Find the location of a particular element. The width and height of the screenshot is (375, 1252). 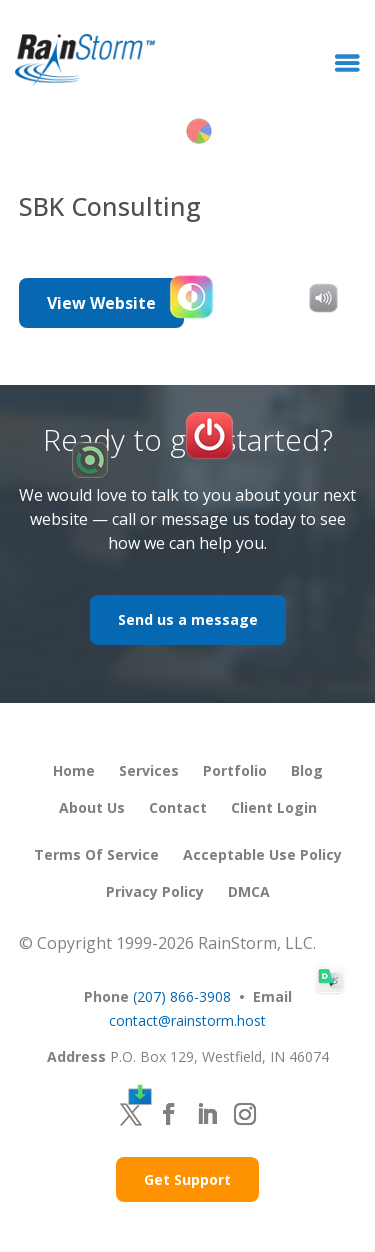

shut down or power off the device is located at coordinates (209, 435).